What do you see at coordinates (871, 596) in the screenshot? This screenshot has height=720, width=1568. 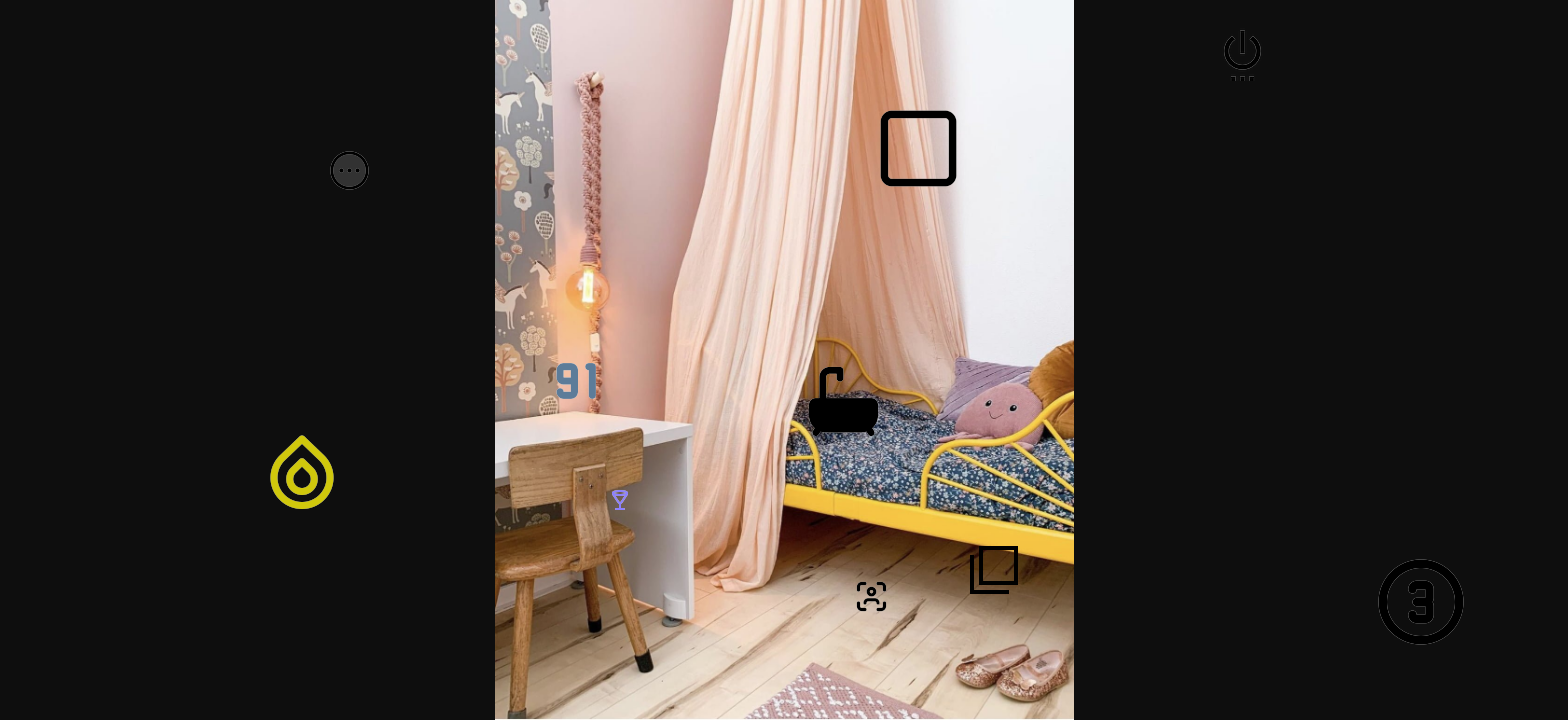 I see `scan or verify user identity` at bounding box center [871, 596].